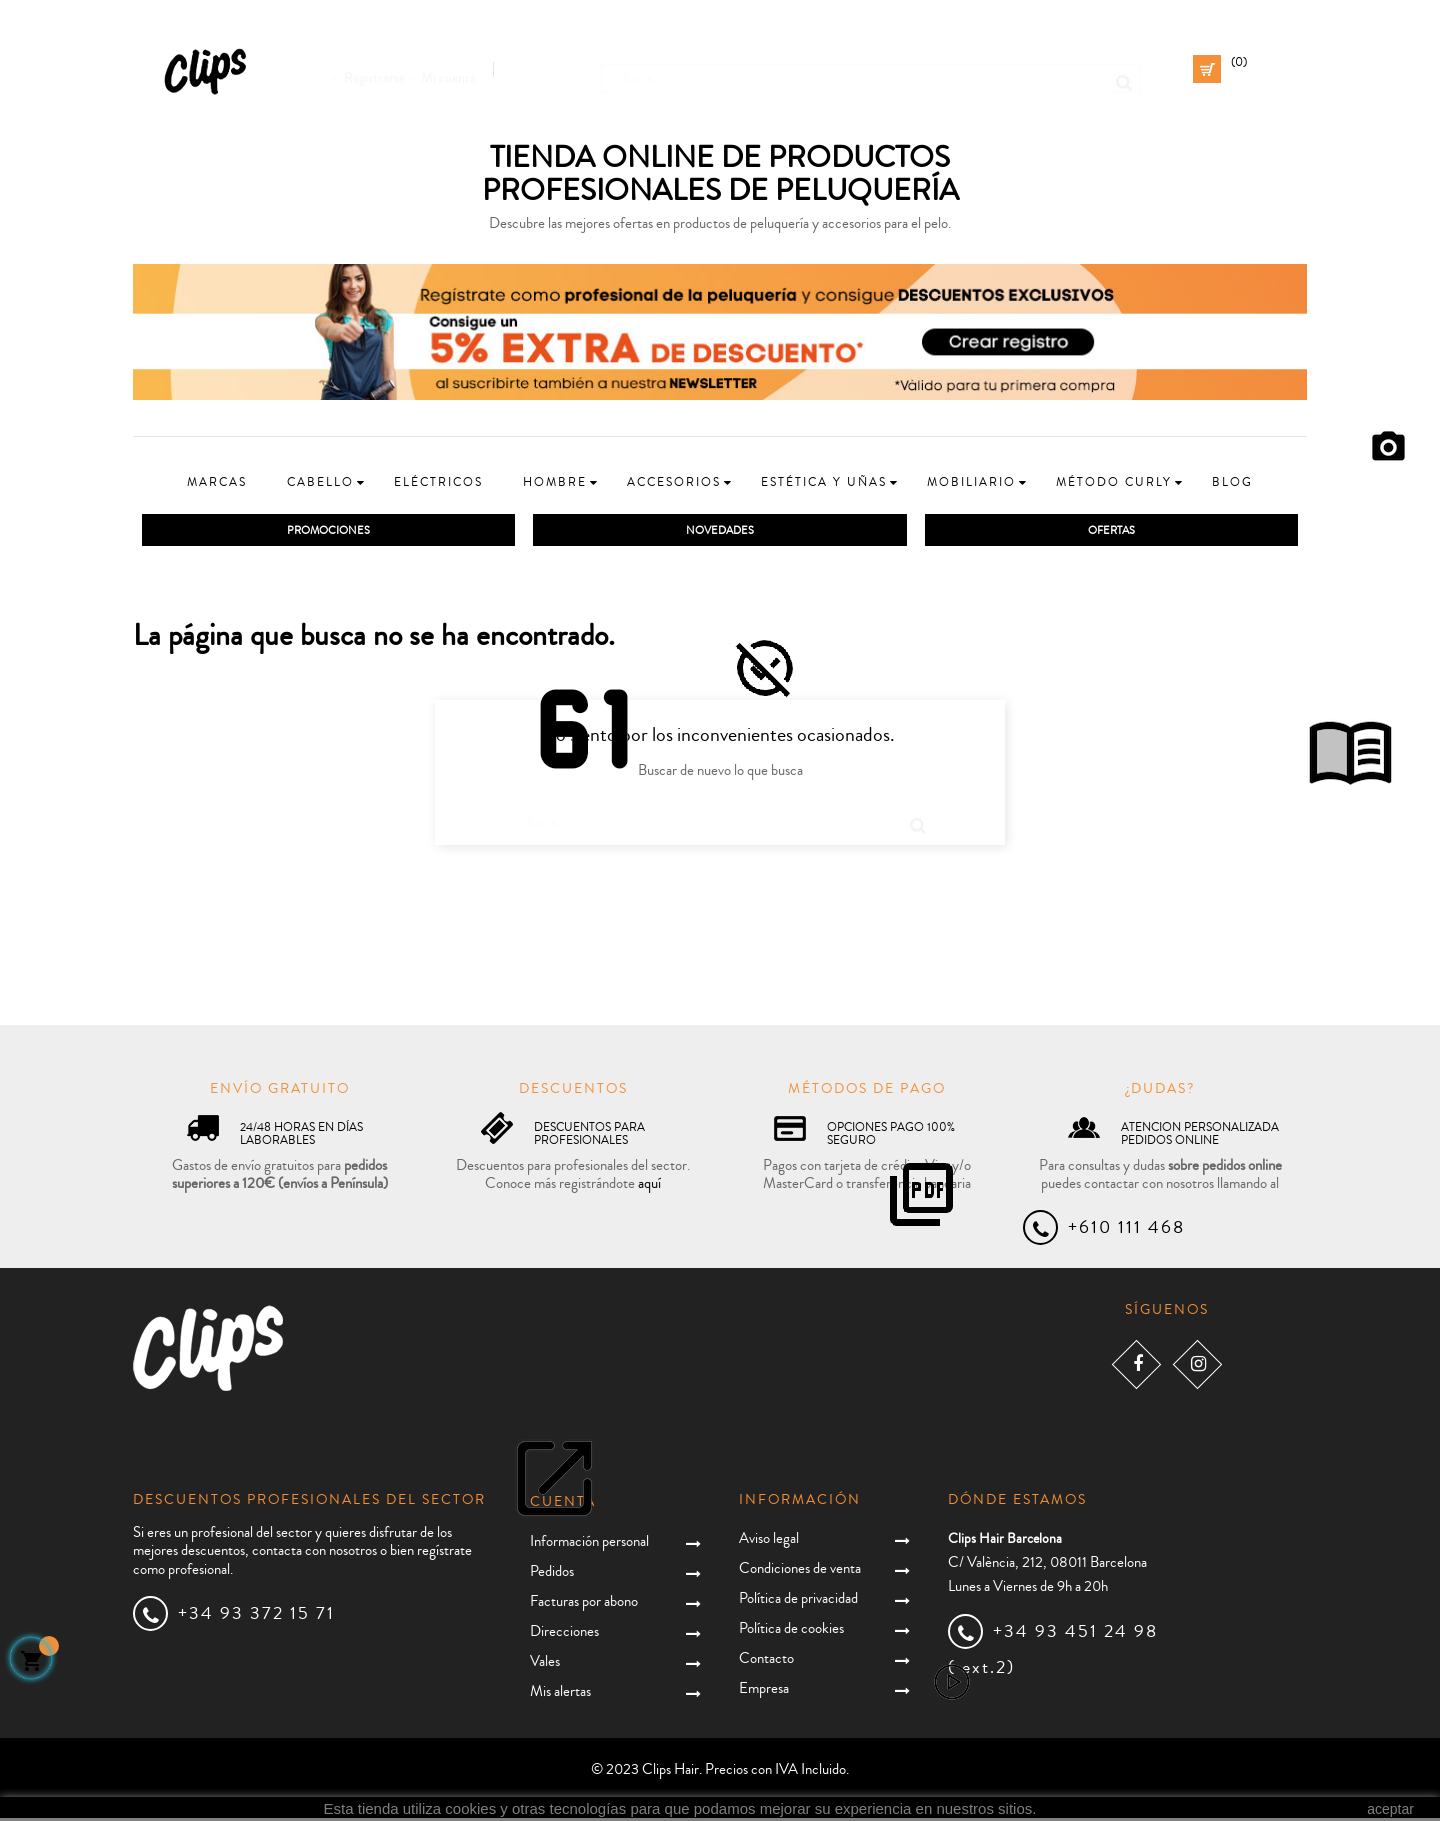 The height and width of the screenshot is (1821, 1440). Describe the element at coordinates (952, 1682) in the screenshot. I see `play media or video content` at that location.